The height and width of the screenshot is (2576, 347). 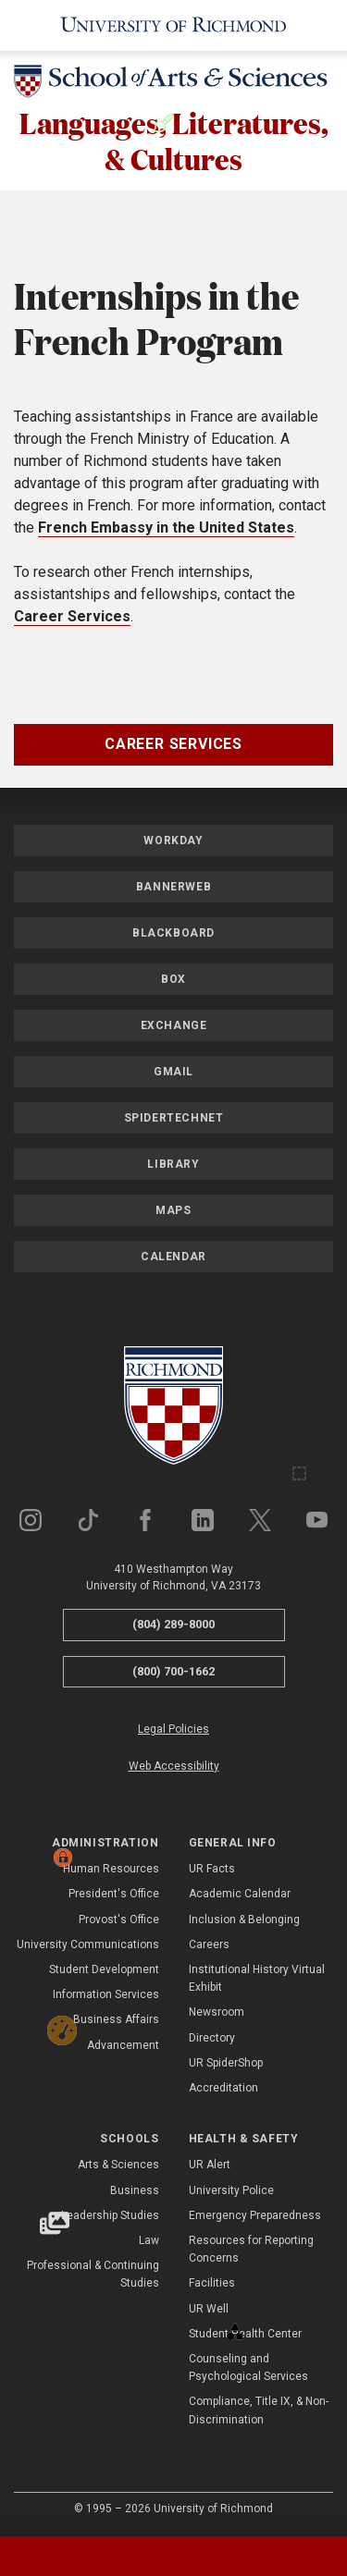 What do you see at coordinates (299, 1473) in the screenshot?
I see `make a selection on the canvas` at bounding box center [299, 1473].